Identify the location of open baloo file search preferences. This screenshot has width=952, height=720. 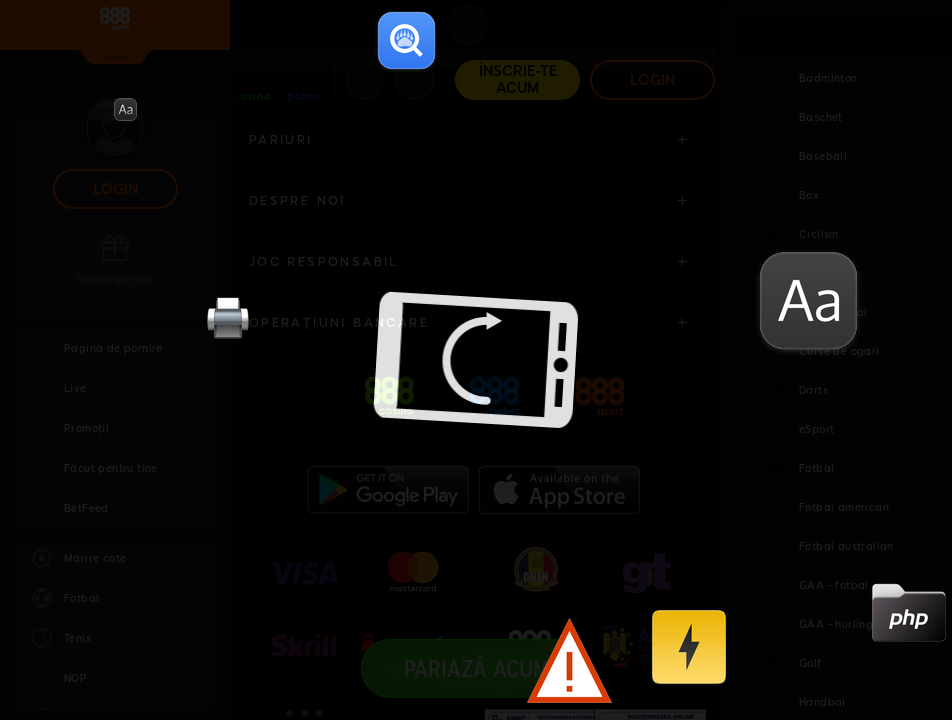
(406, 41).